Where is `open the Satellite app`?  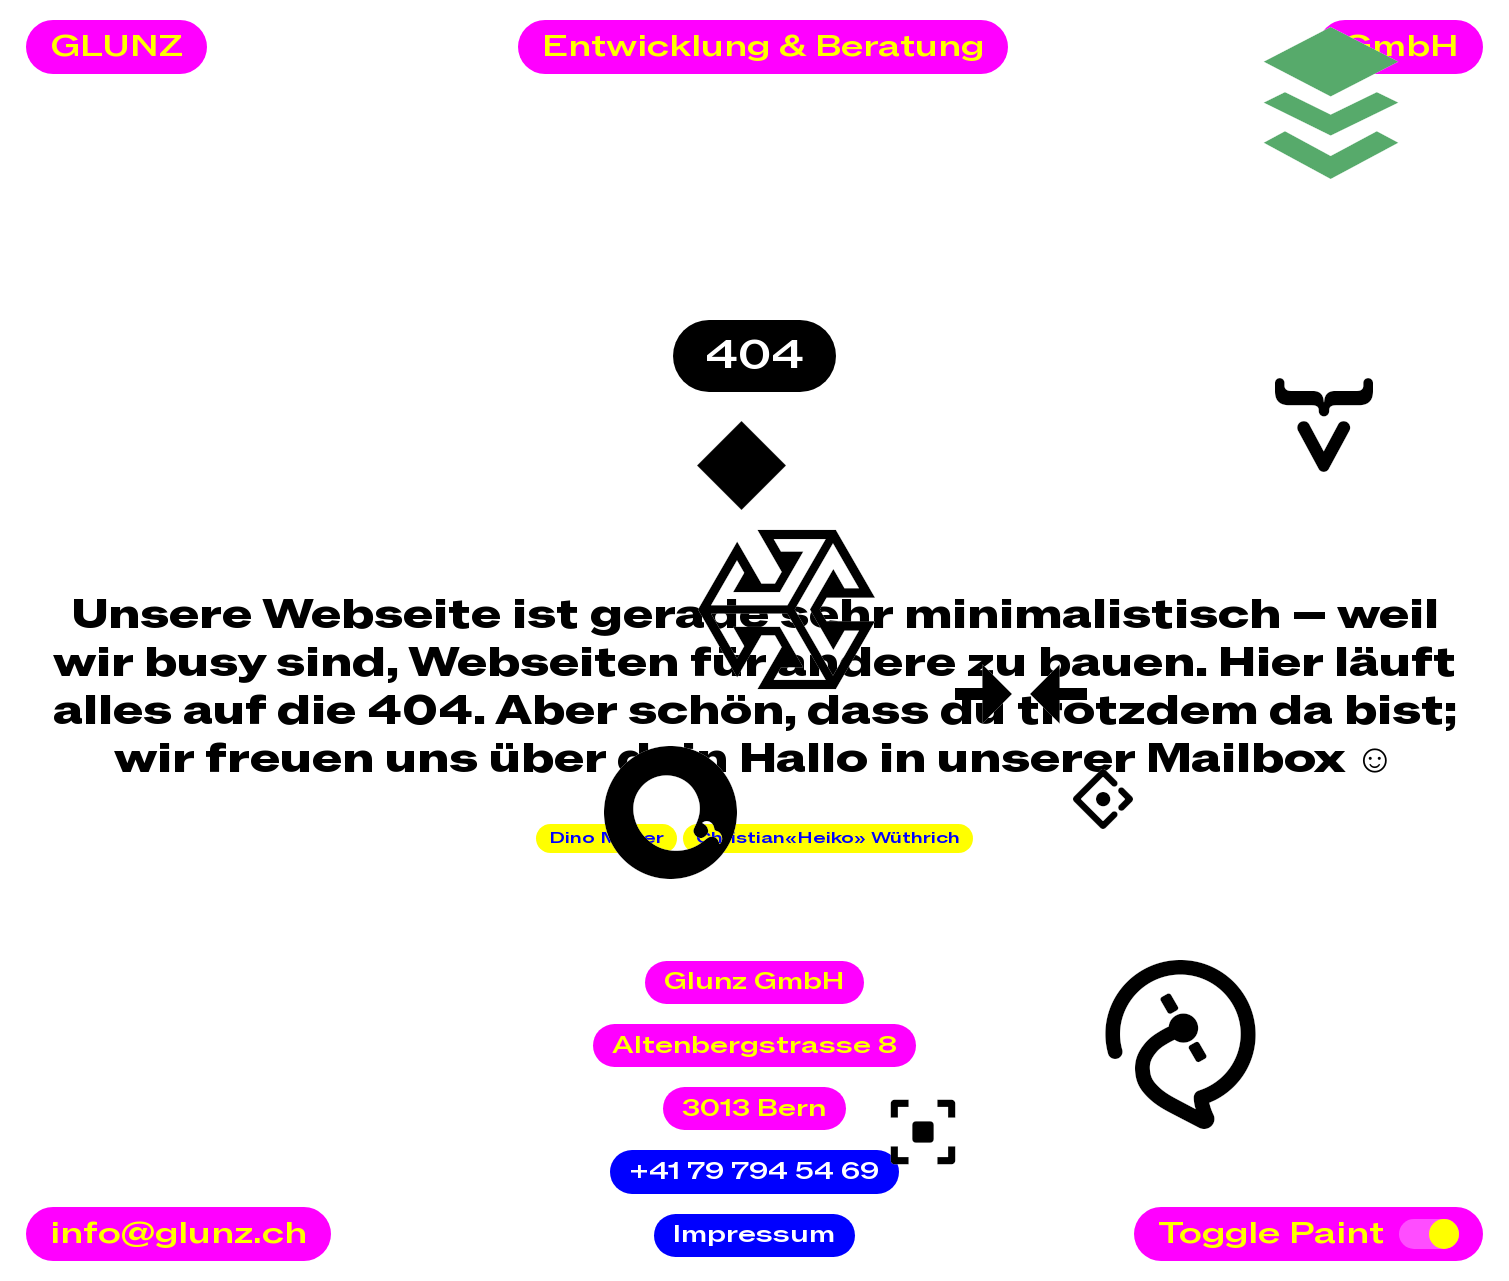 open the Satellite app is located at coordinates (1180, 1044).